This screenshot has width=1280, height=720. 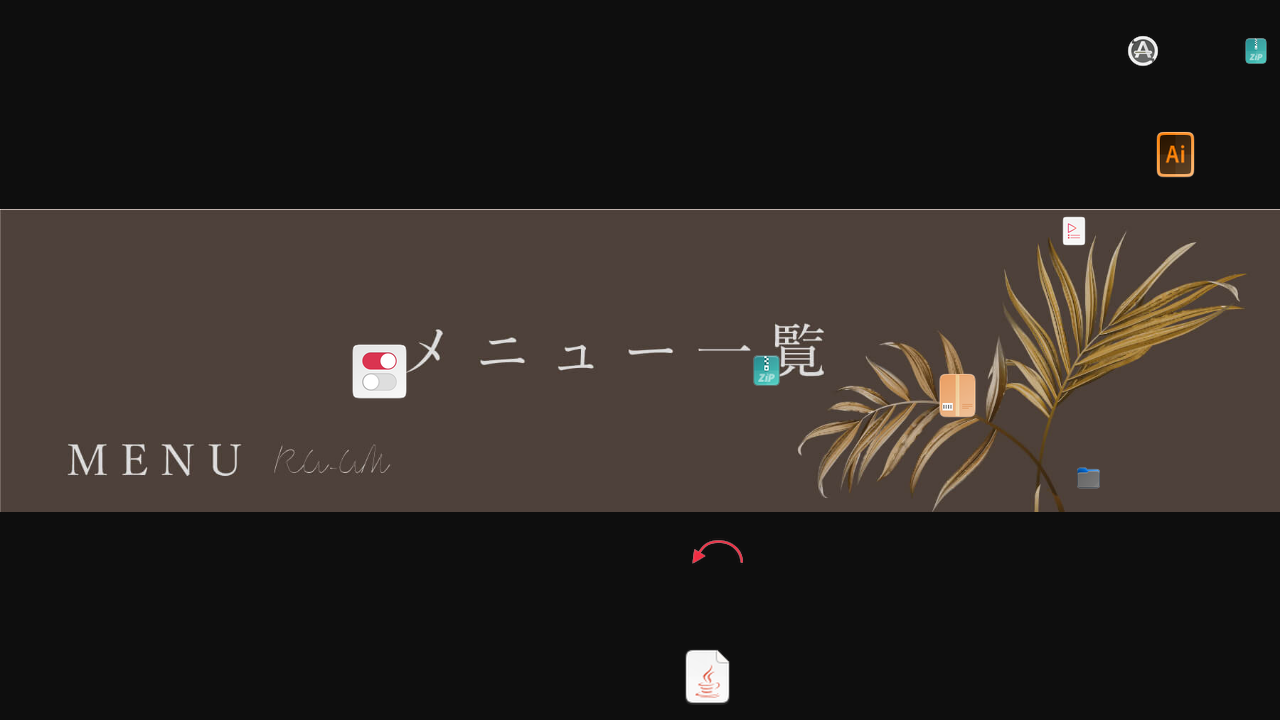 What do you see at coordinates (1256, 51) in the screenshot?
I see `compressed zip archive file` at bounding box center [1256, 51].